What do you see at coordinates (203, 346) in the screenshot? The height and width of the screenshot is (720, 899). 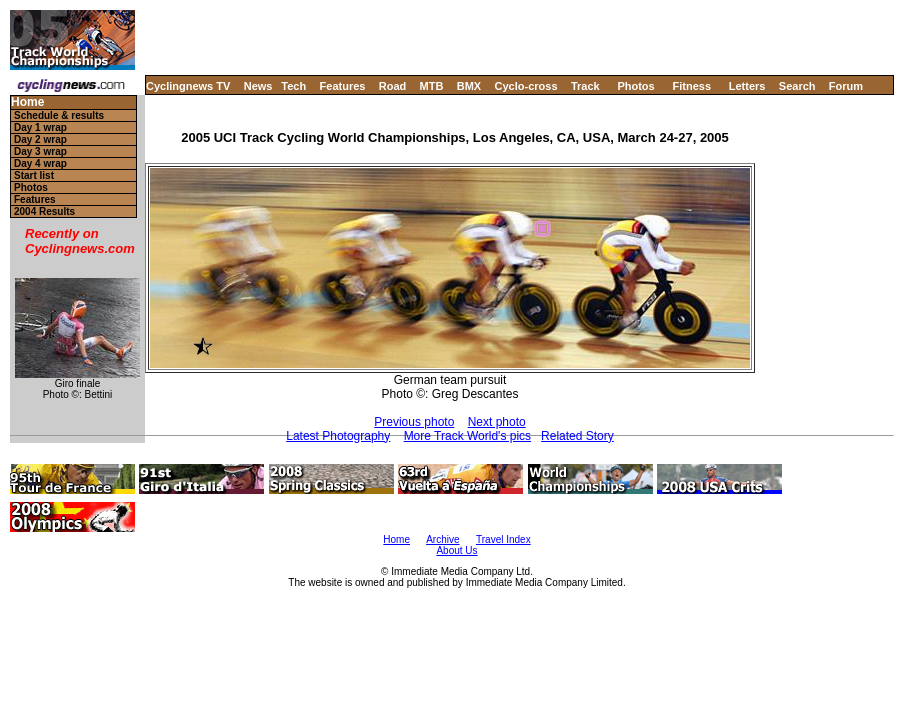 I see `indicates a partial or half-star rating` at bounding box center [203, 346].